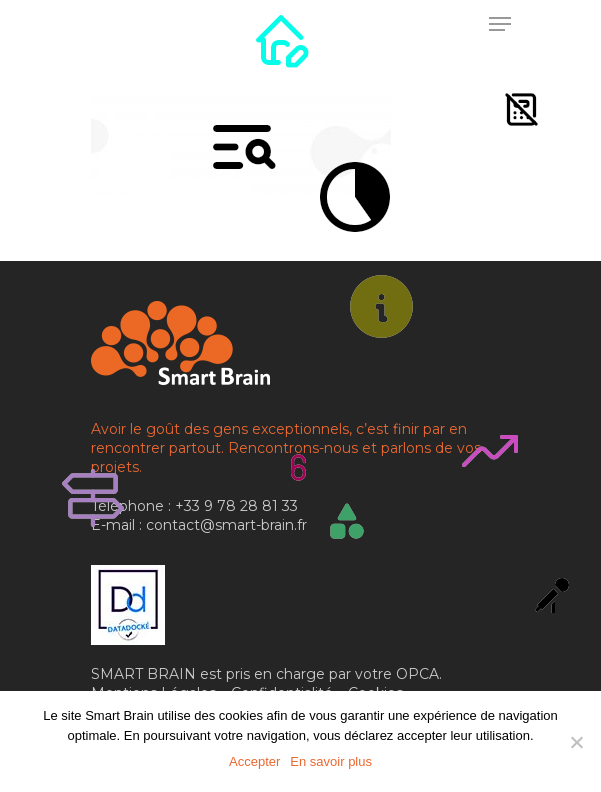 This screenshot has width=601, height=792. What do you see at coordinates (551, 595) in the screenshot?
I see `access artist or musician profile` at bounding box center [551, 595].